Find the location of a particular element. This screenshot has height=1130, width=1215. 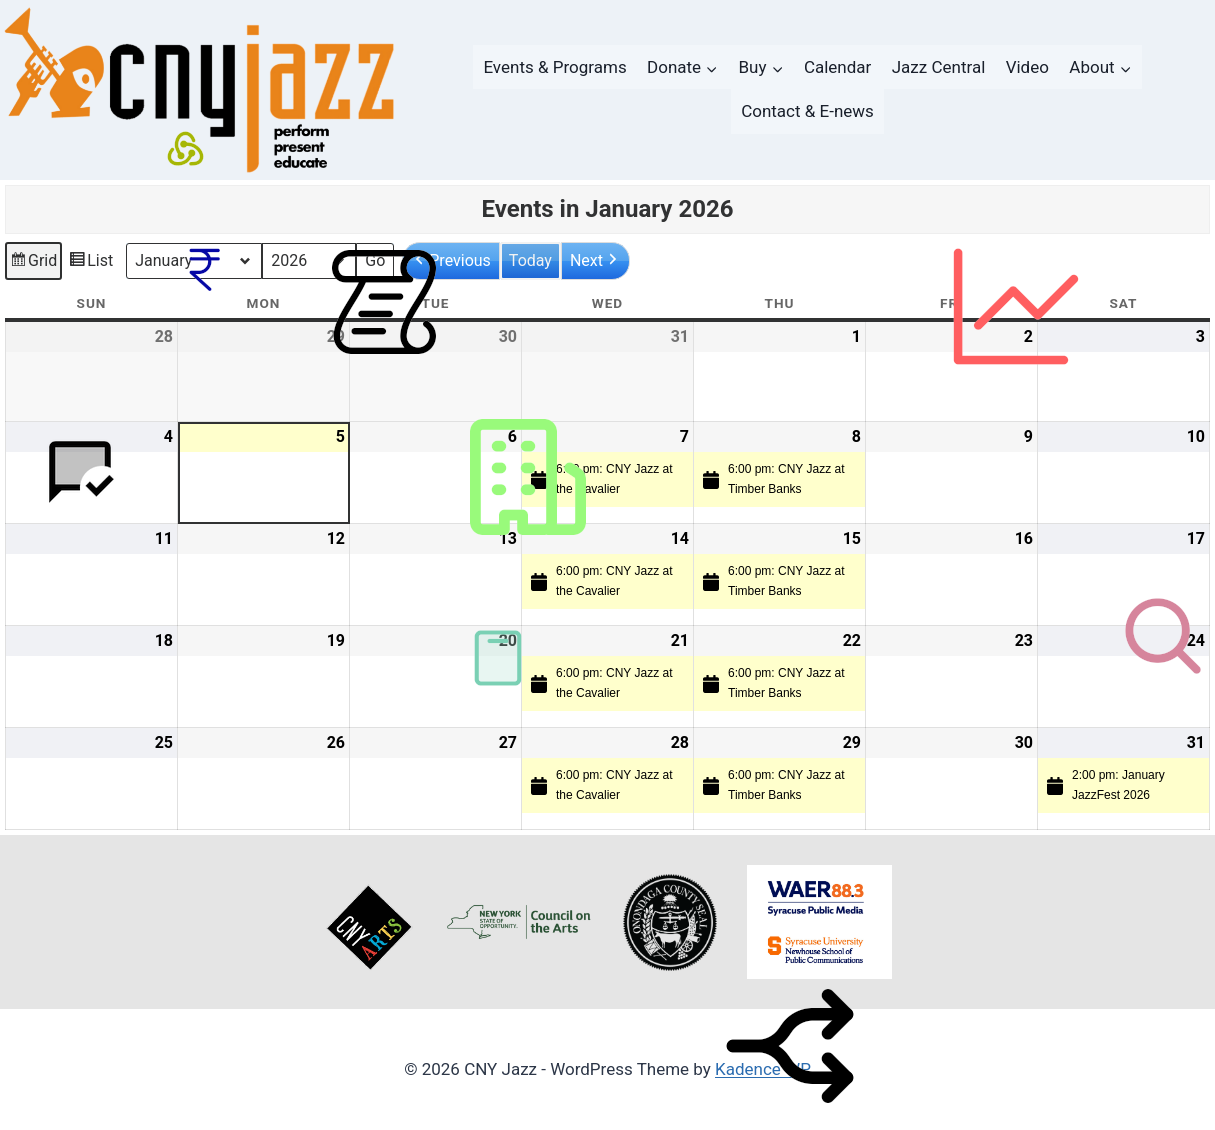

tablet device with speaker is located at coordinates (498, 658).